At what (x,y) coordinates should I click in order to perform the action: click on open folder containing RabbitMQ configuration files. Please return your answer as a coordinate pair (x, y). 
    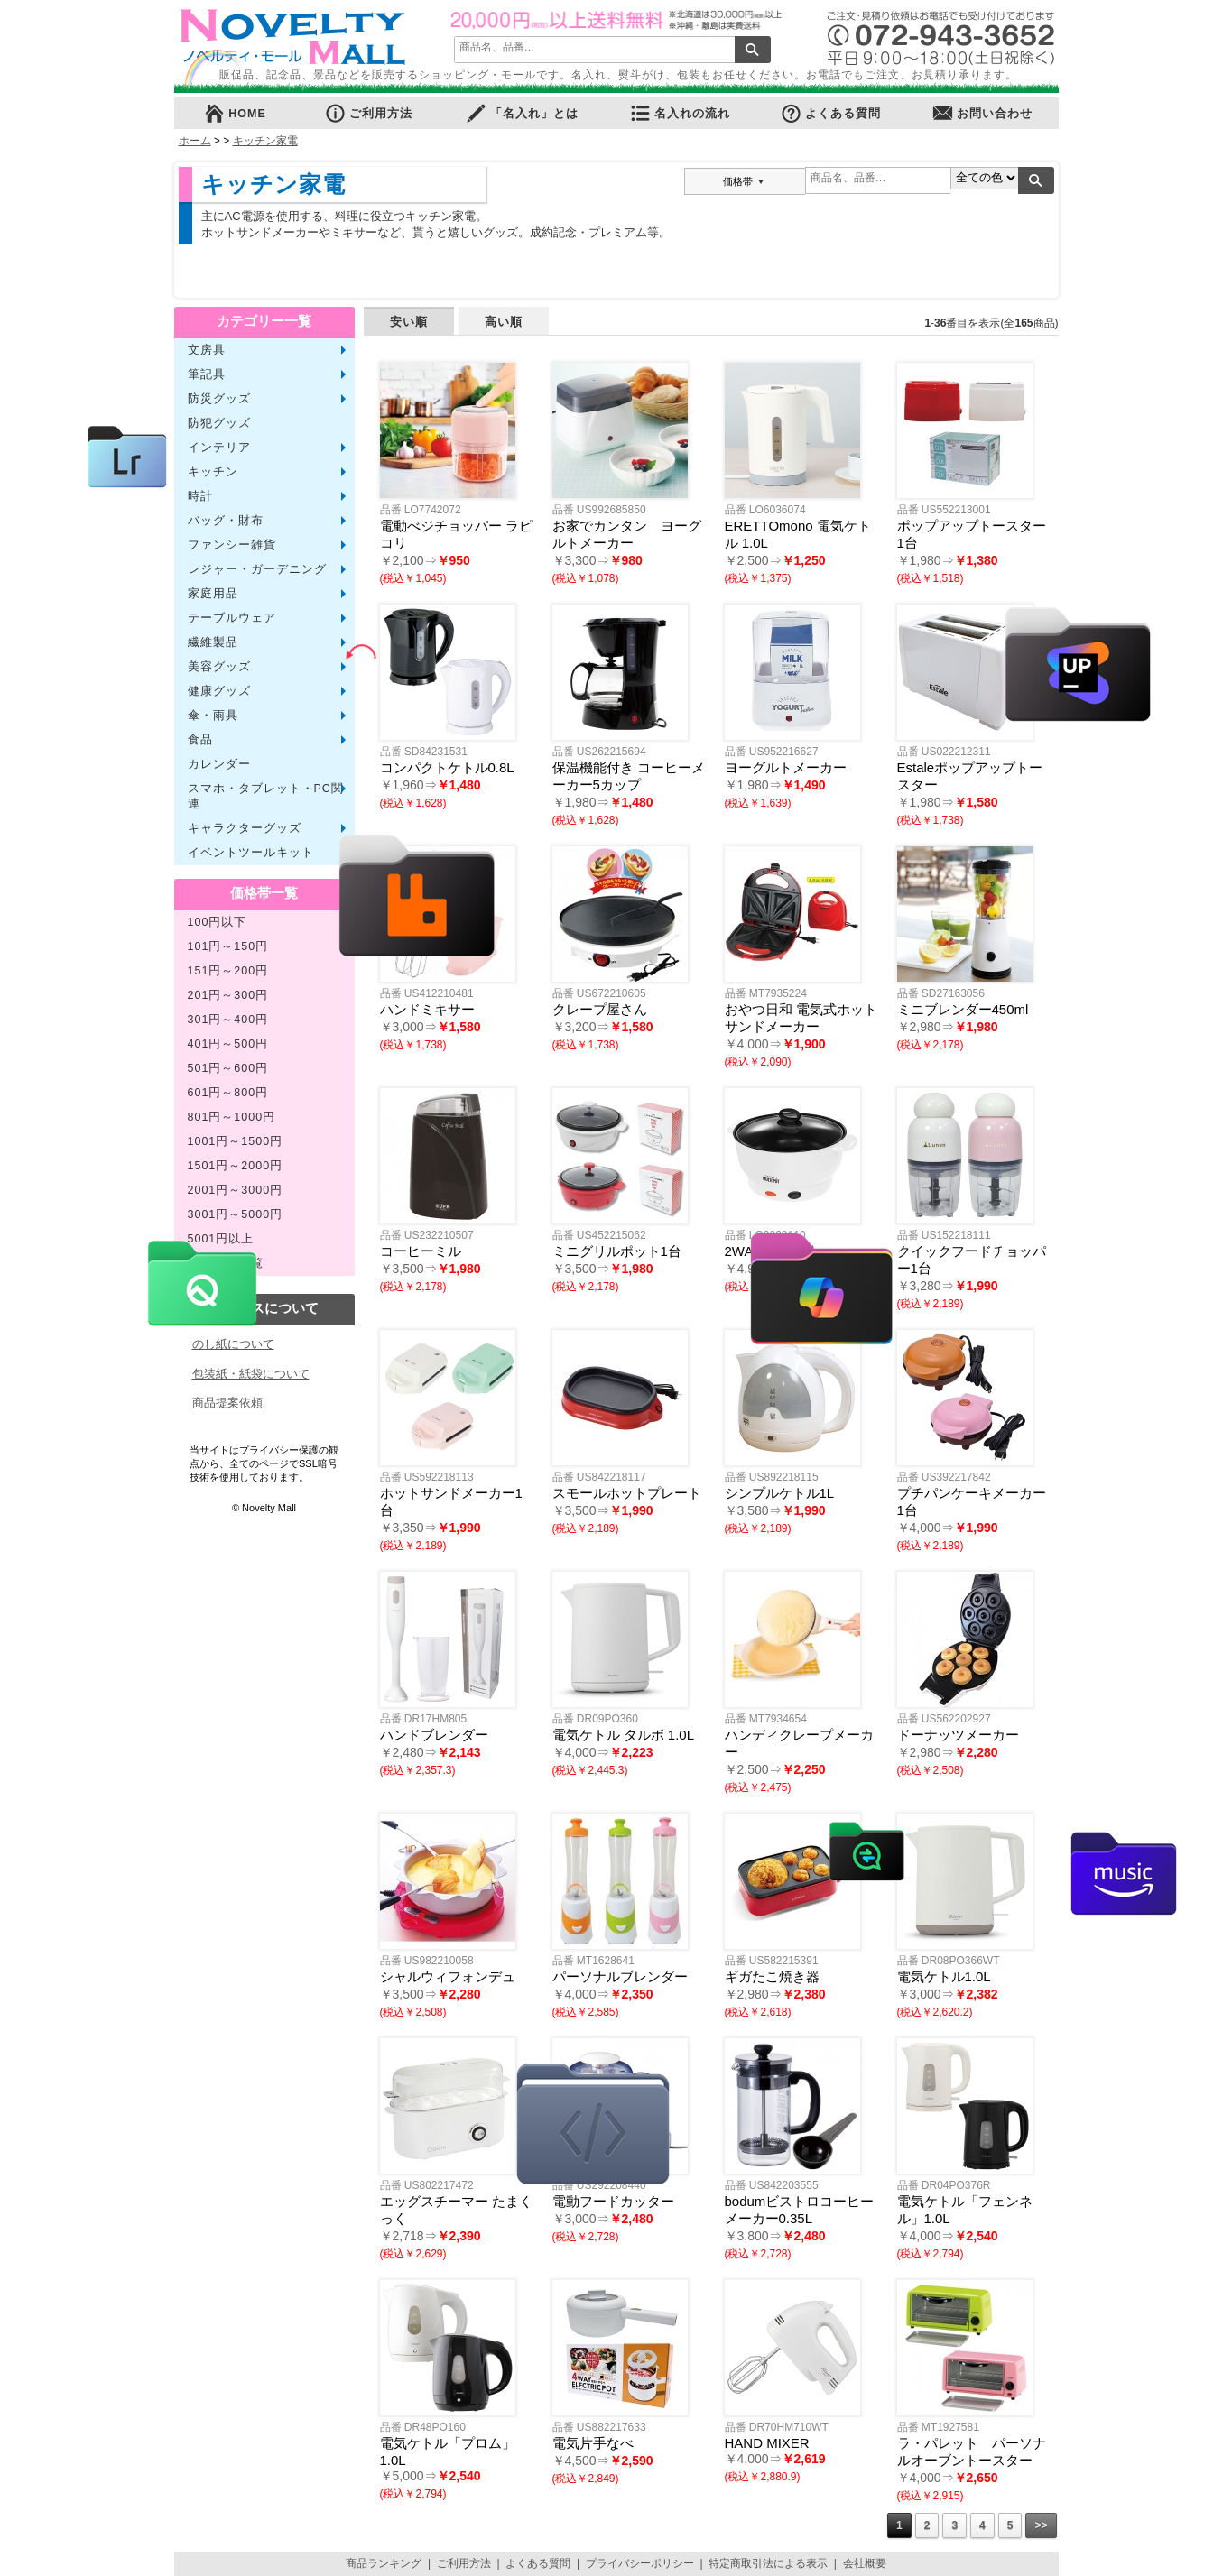
    Looking at the image, I should click on (416, 900).